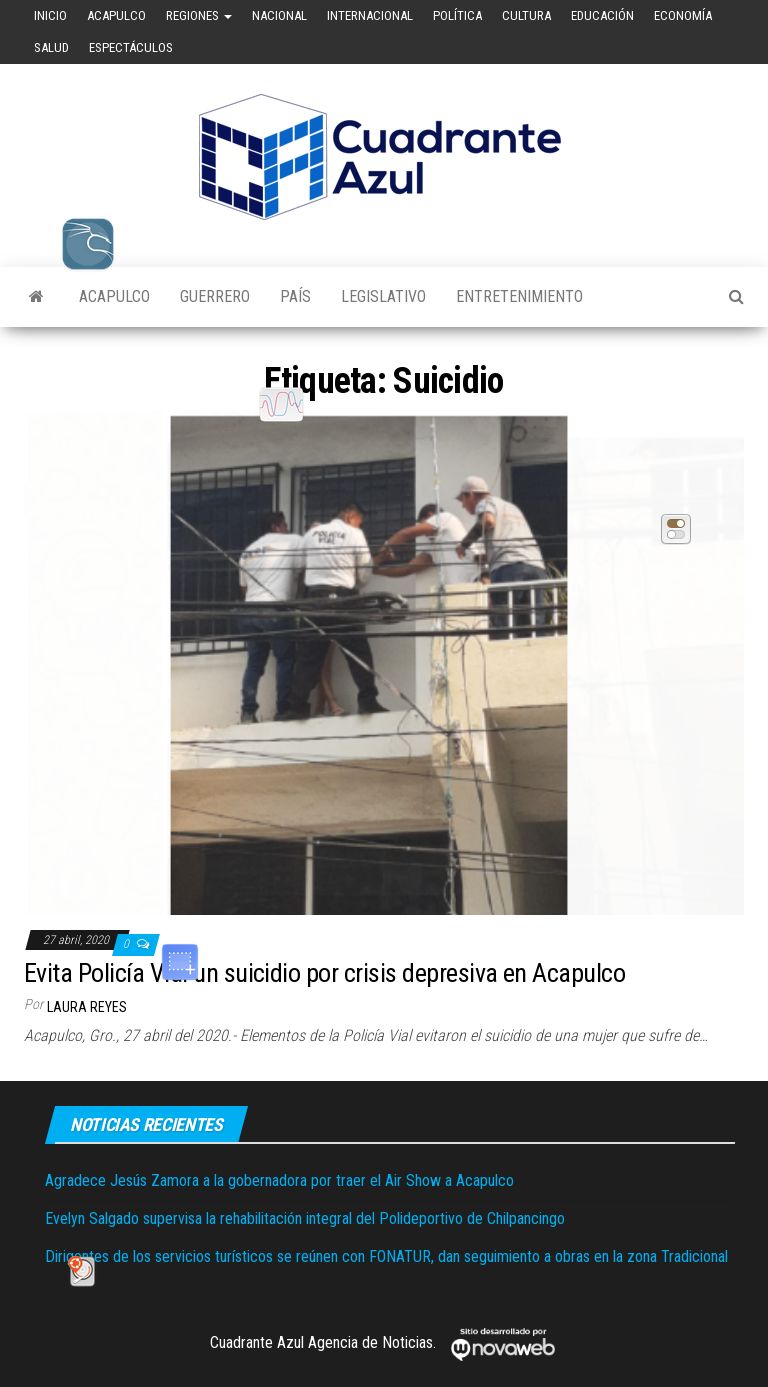  I want to click on launch the ubiquity installer for ubuntu linux, so click(82, 1271).